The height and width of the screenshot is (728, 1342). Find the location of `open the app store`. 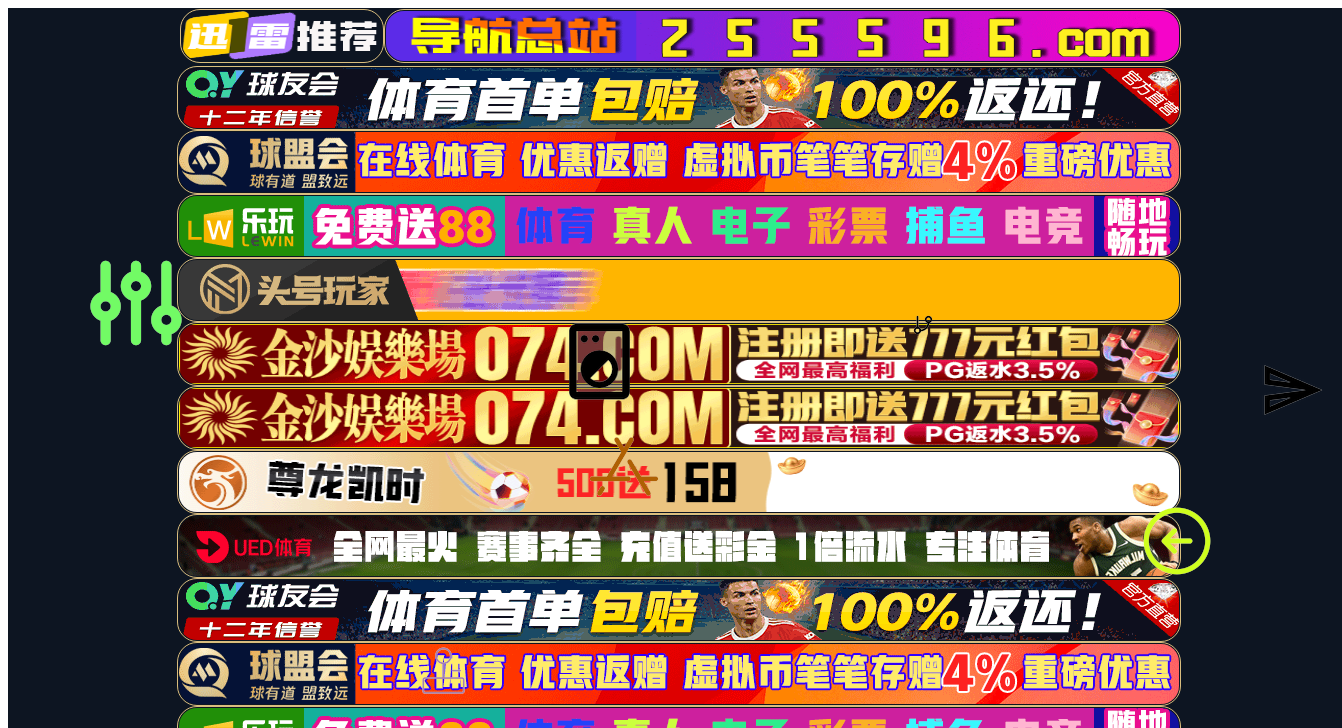

open the app store is located at coordinates (624, 469).